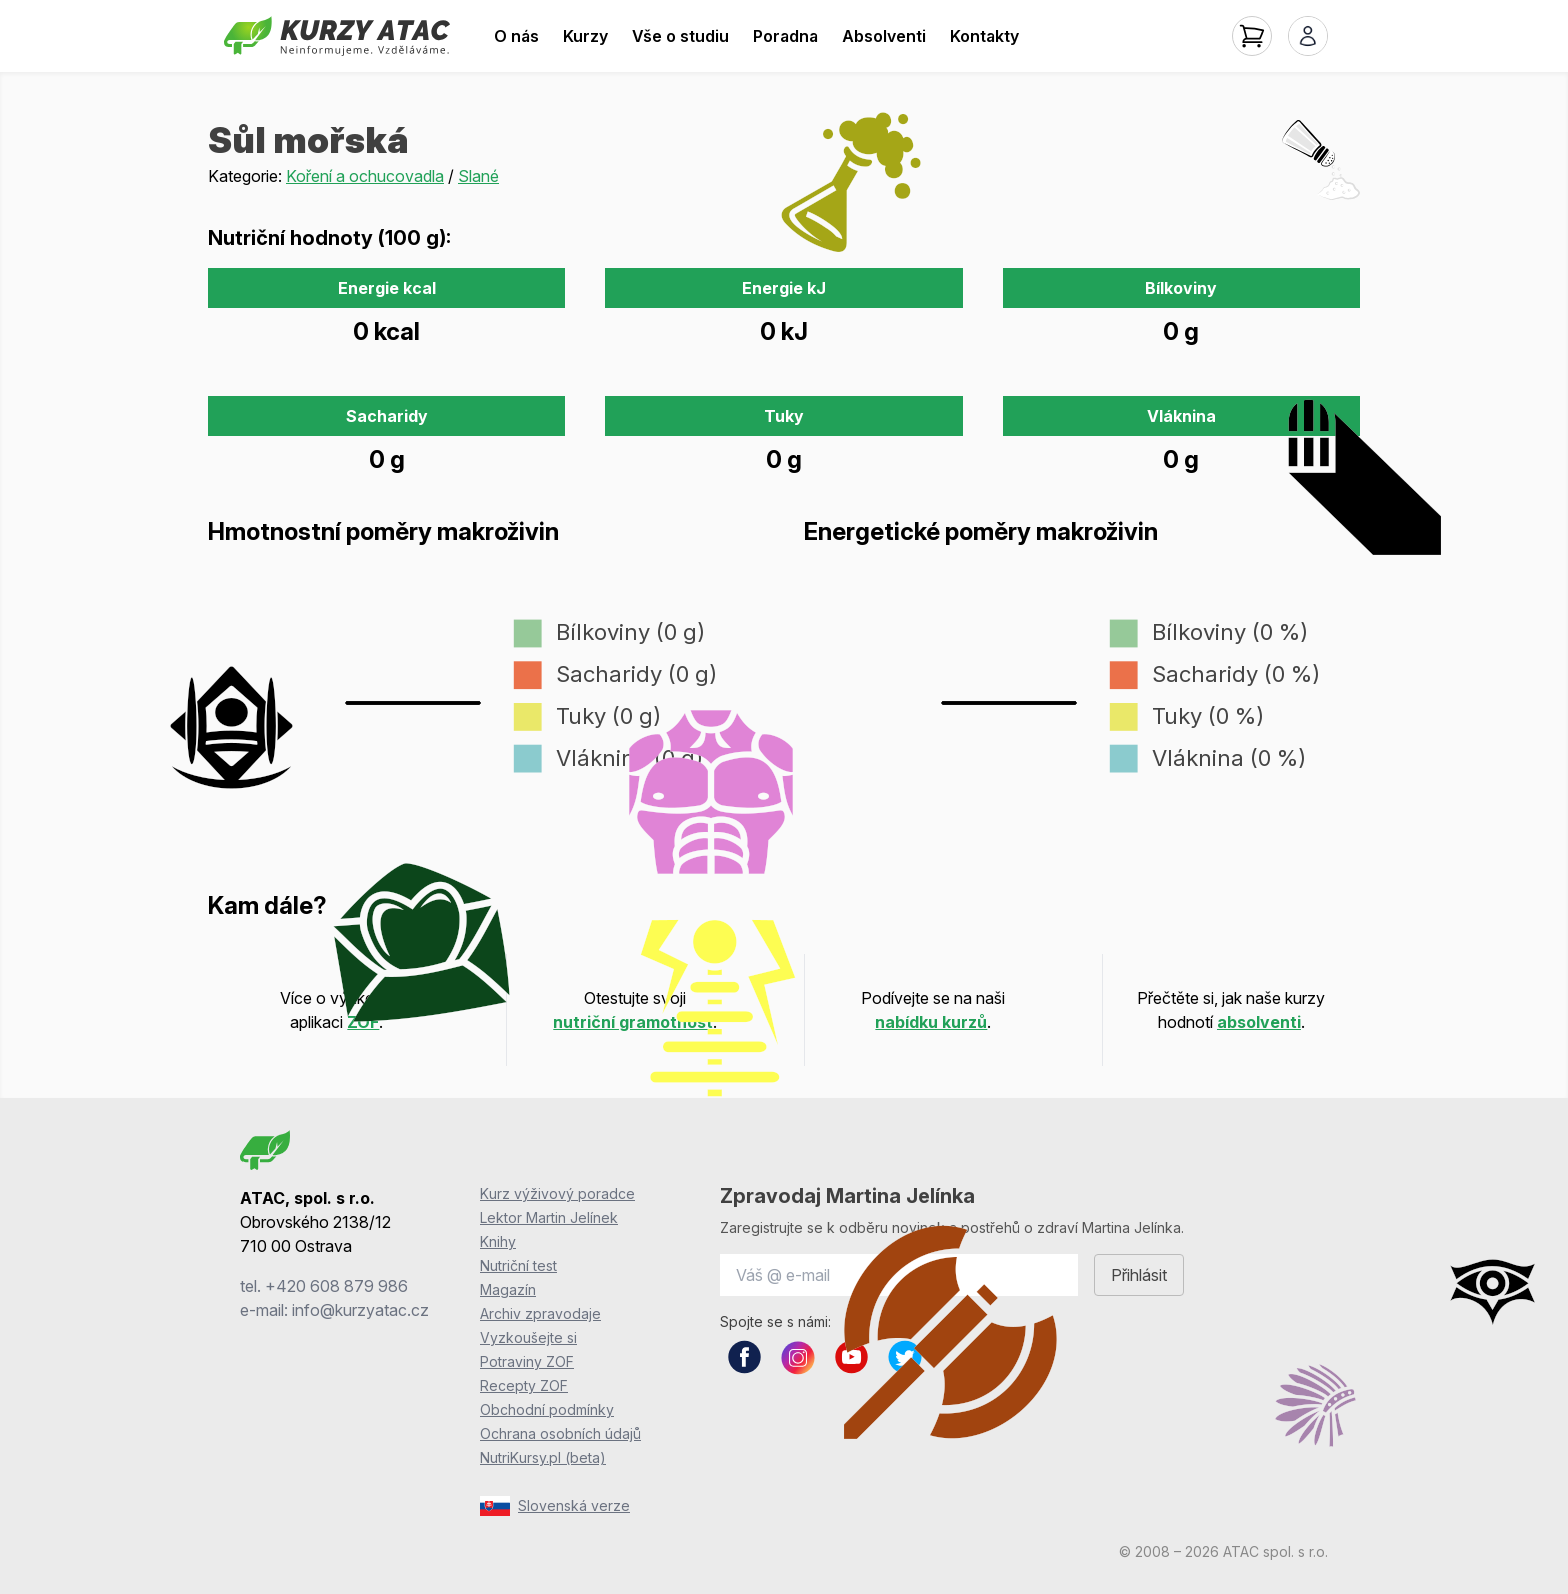  Describe the element at coordinates (1492, 1287) in the screenshot. I see `sheikah tribe symbol from the legend of zelda series` at that location.